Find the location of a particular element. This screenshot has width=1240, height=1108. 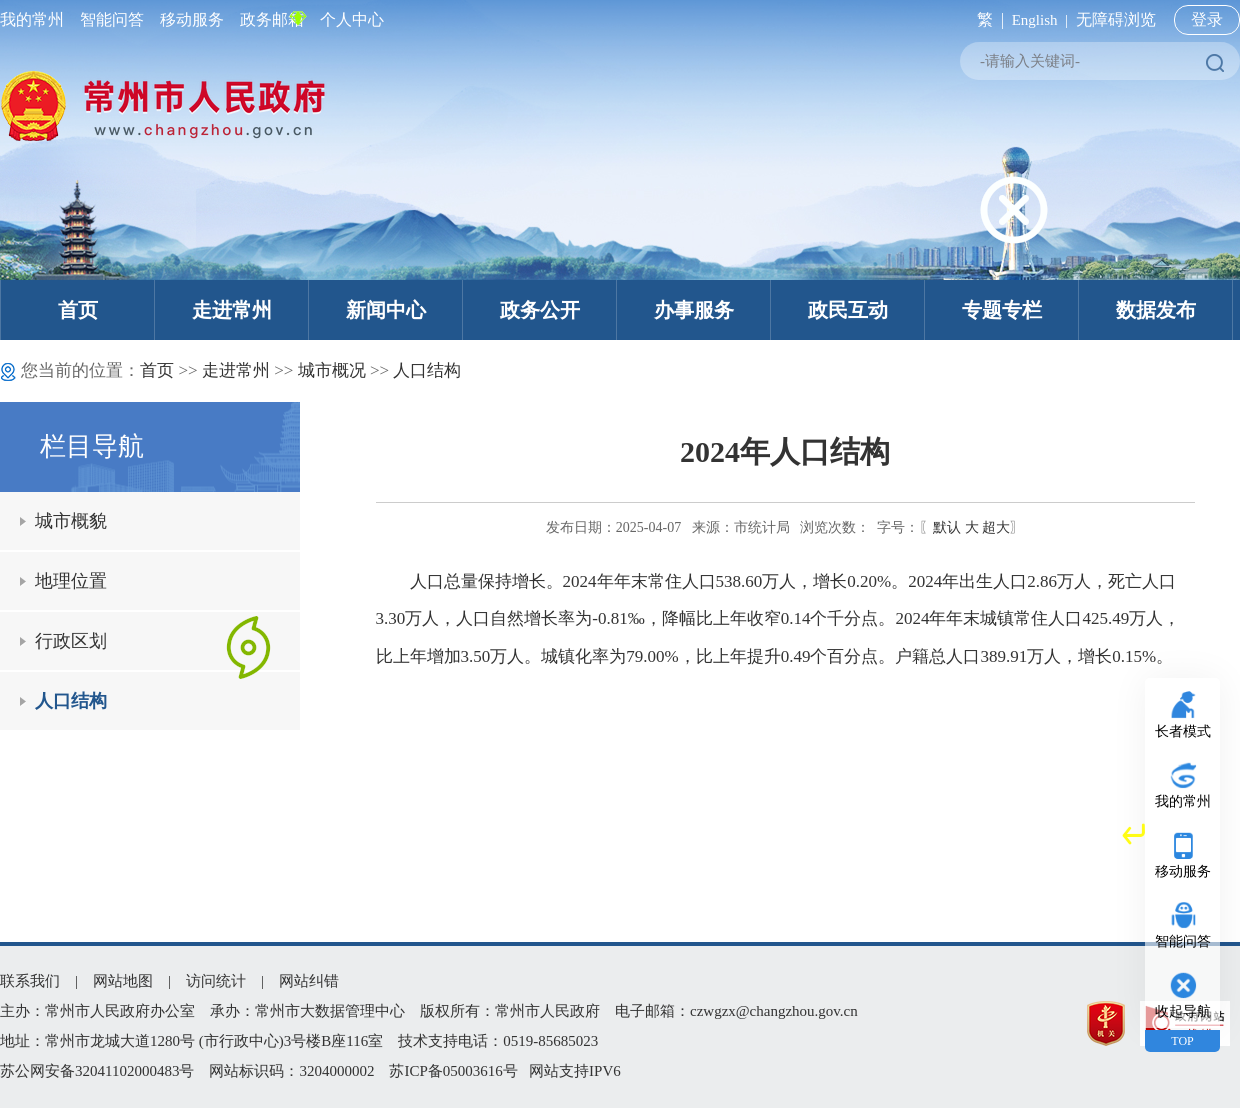

playstation cross button symbol is located at coordinates (1014, 210).